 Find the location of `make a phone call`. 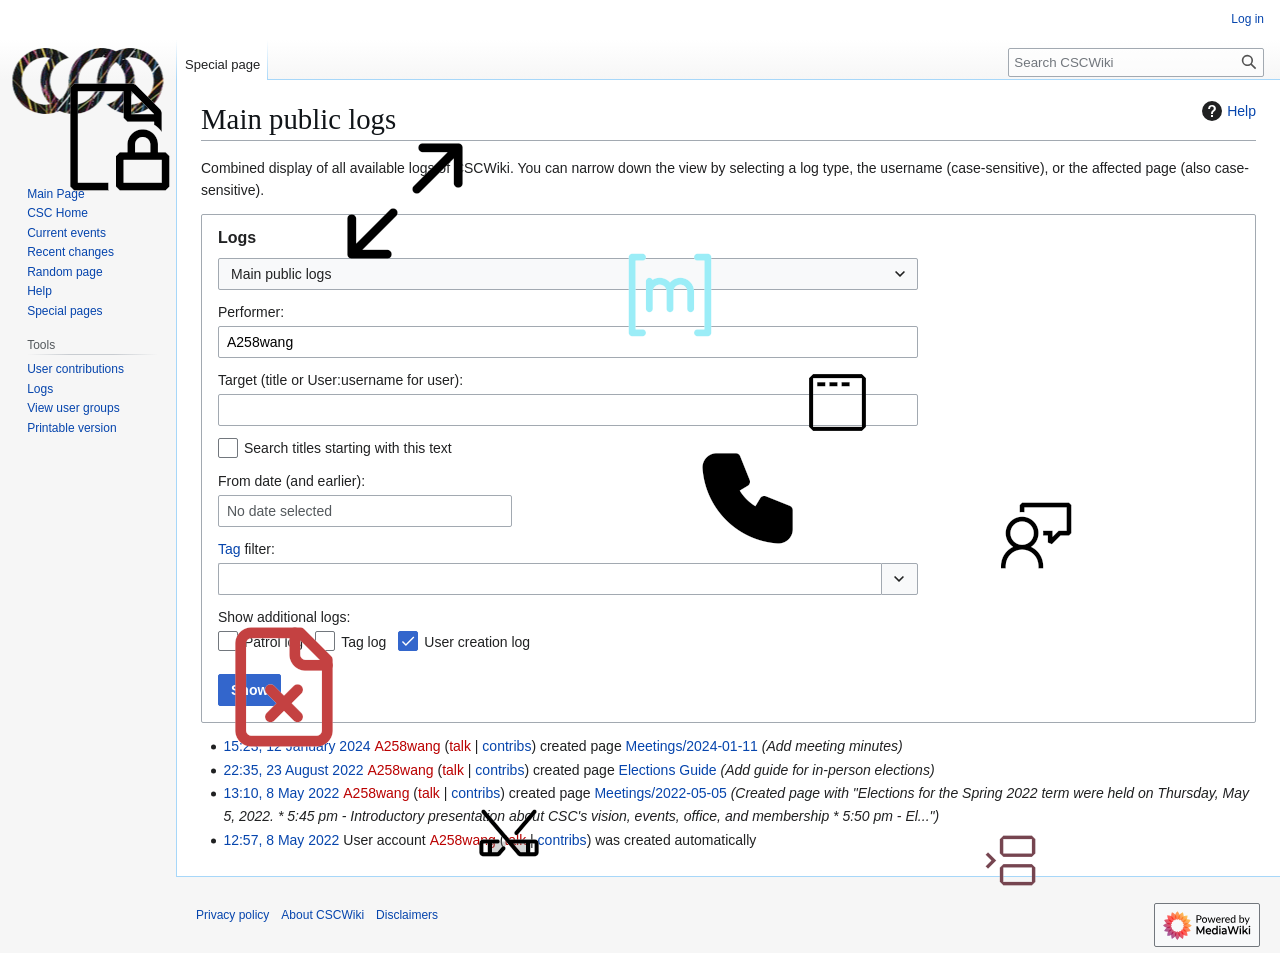

make a phone call is located at coordinates (750, 496).